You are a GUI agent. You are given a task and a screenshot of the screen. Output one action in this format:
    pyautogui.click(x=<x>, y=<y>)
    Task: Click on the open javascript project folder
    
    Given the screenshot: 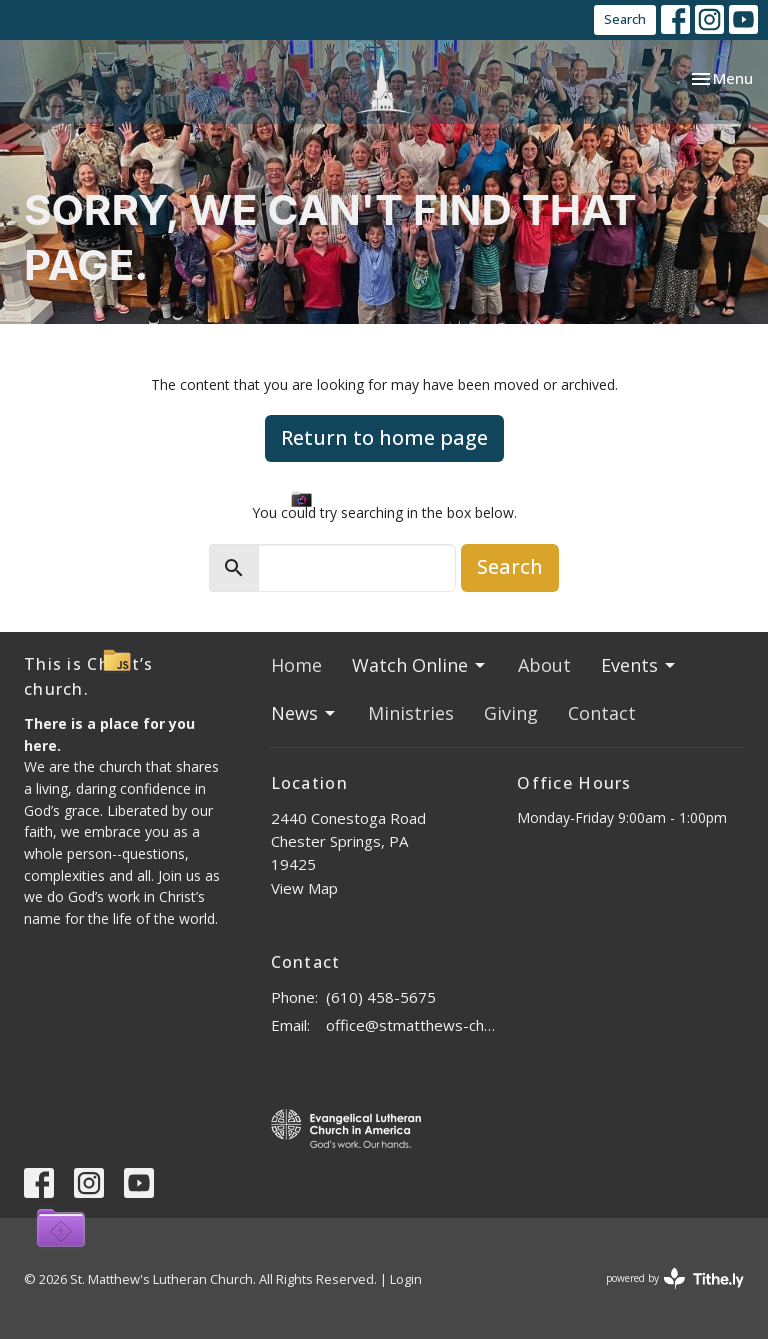 What is the action you would take?
    pyautogui.click(x=117, y=661)
    